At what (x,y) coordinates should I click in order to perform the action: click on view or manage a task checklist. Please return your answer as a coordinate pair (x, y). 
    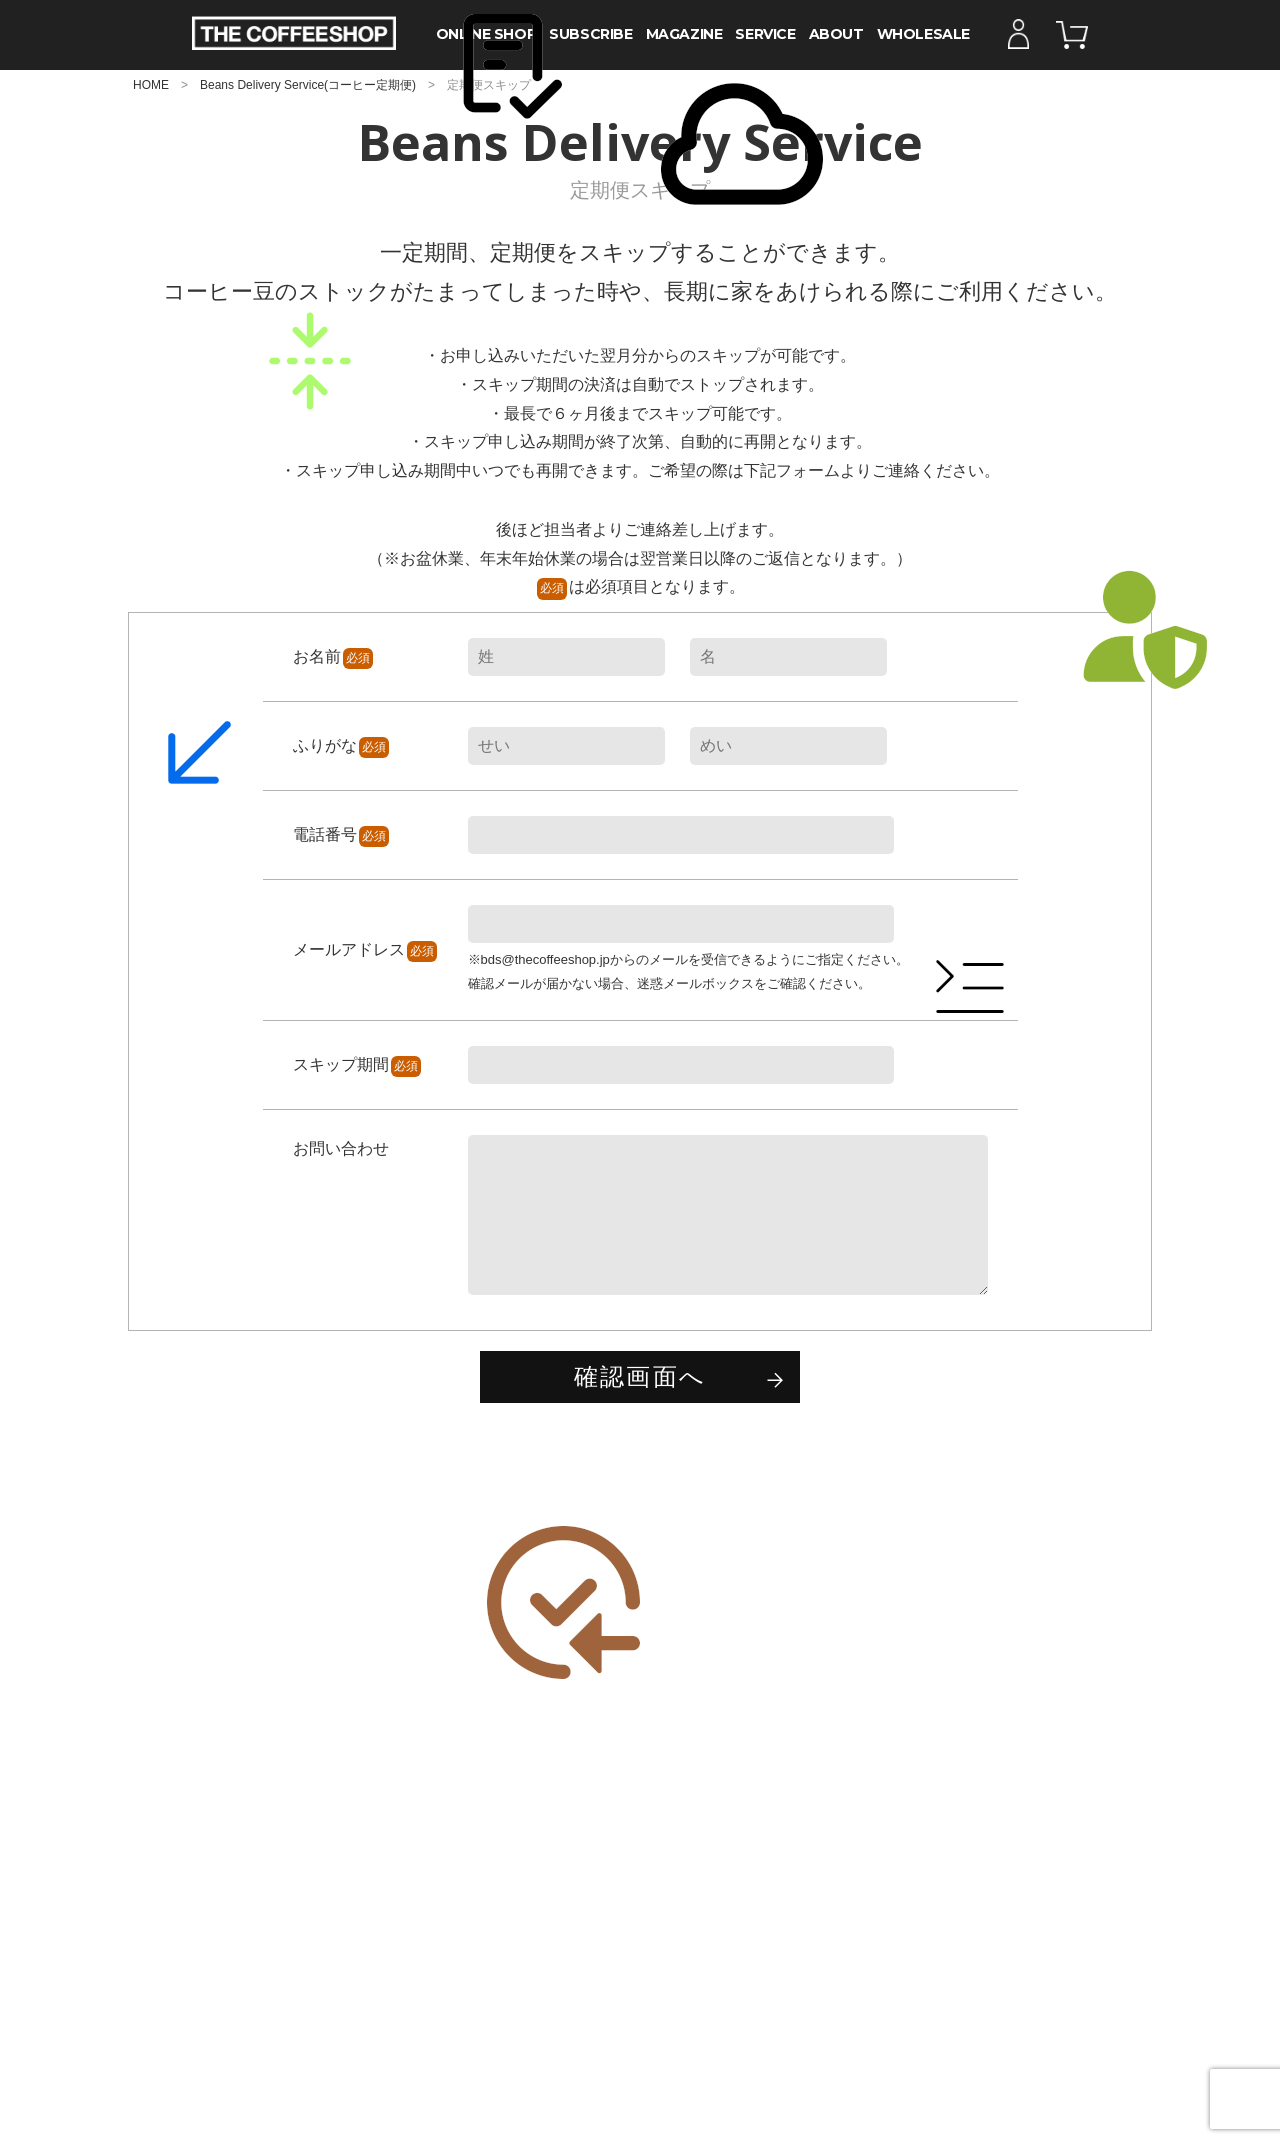
    Looking at the image, I should click on (509, 66).